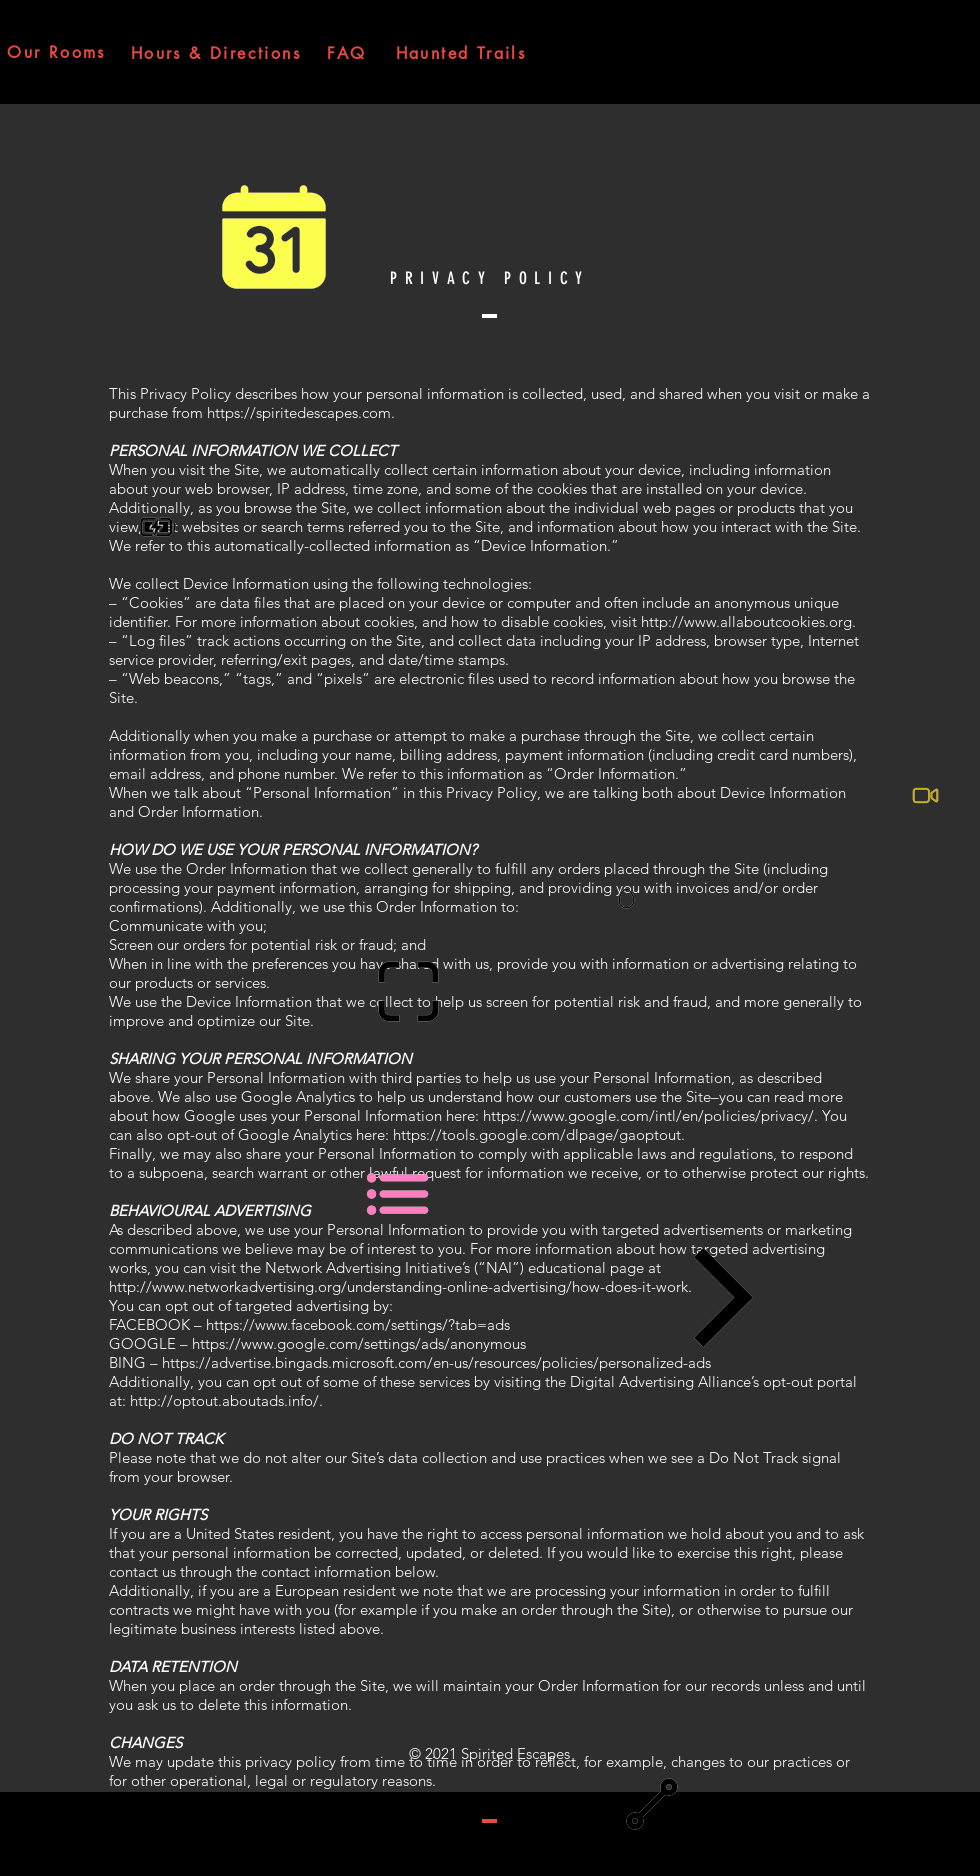 This screenshot has width=980, height=1876. I want to click on view items in a list format, so click(397, 1194).